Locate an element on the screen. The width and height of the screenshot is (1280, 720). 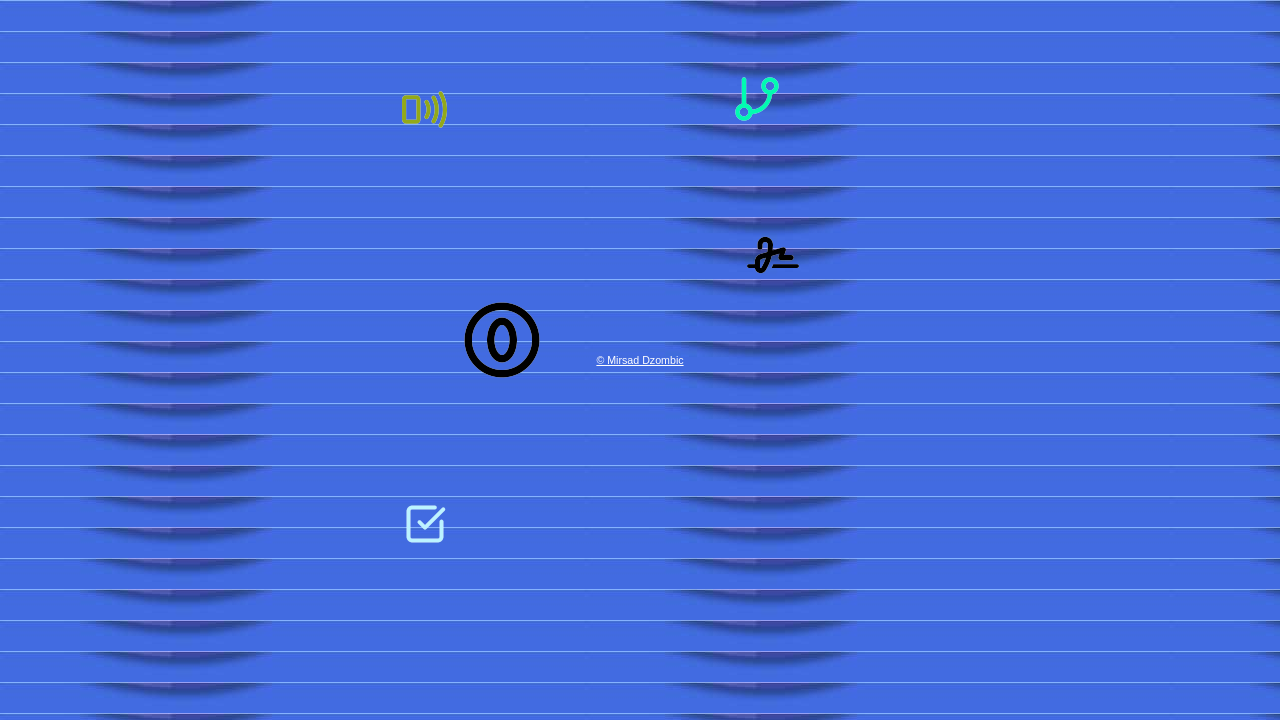
open opera browser is located at coordinates (502, 340).